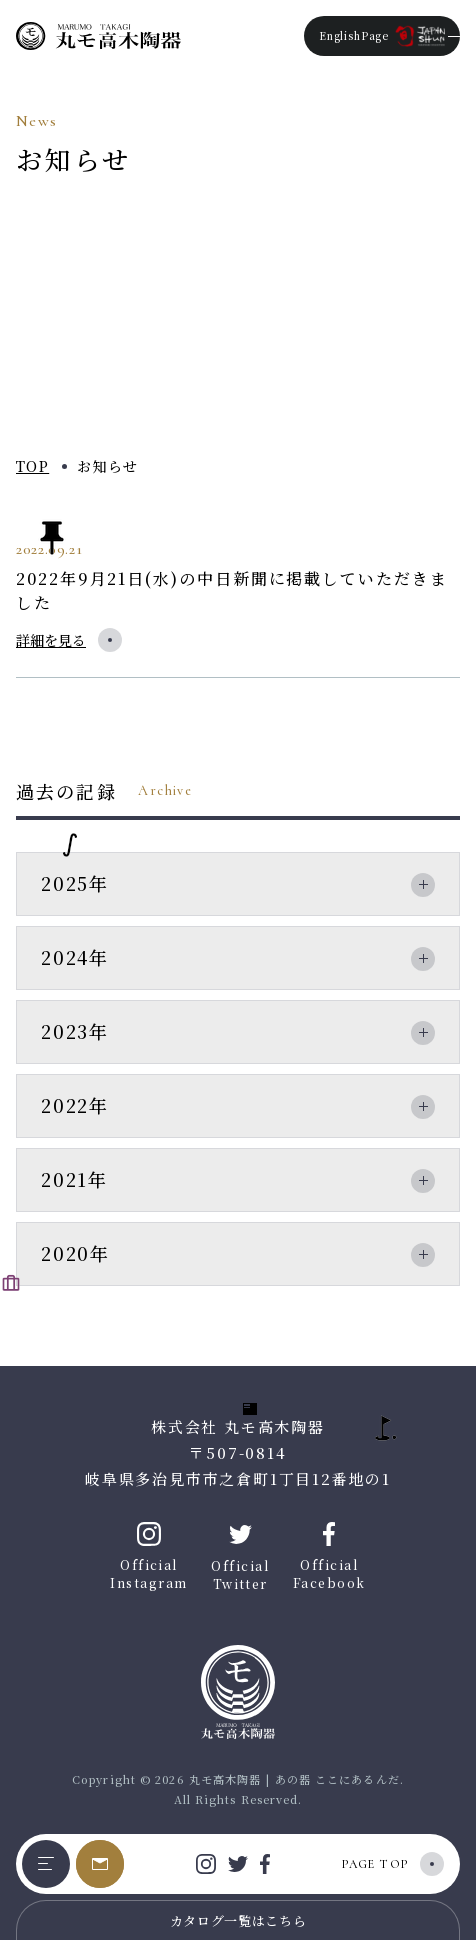 The height and width of the screenshot is (1940, 476). Describe the element at coordinates (52, 538) in the screenshot. I see `pin item to keep it visible` at that location.